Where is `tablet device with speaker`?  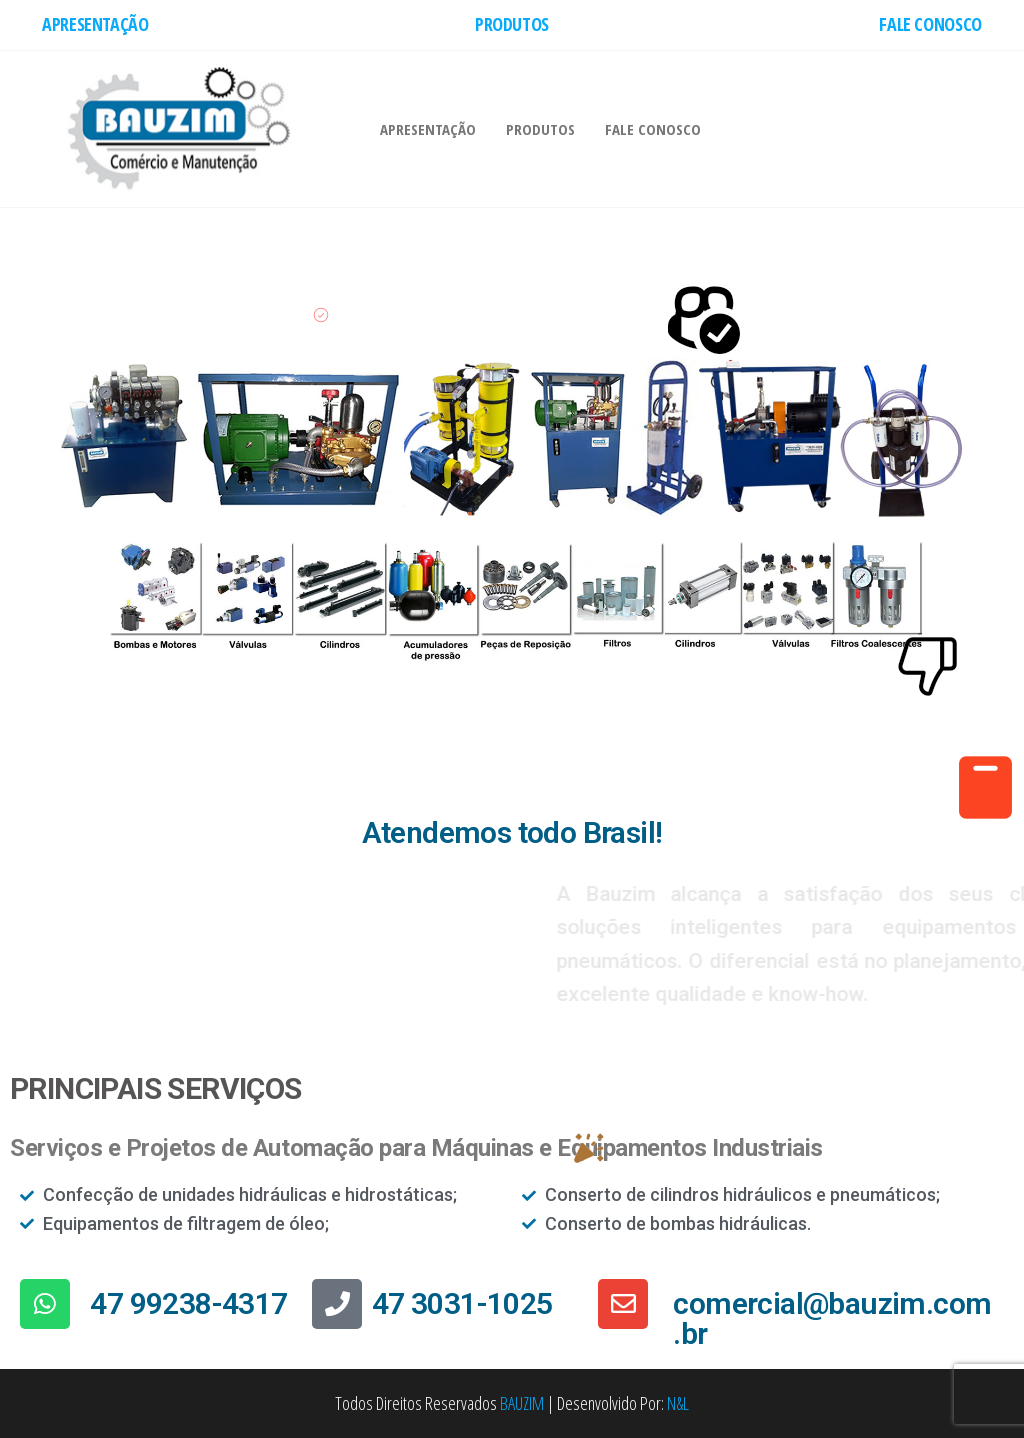
tablet device with speaker is located at coordinates (985, 787).